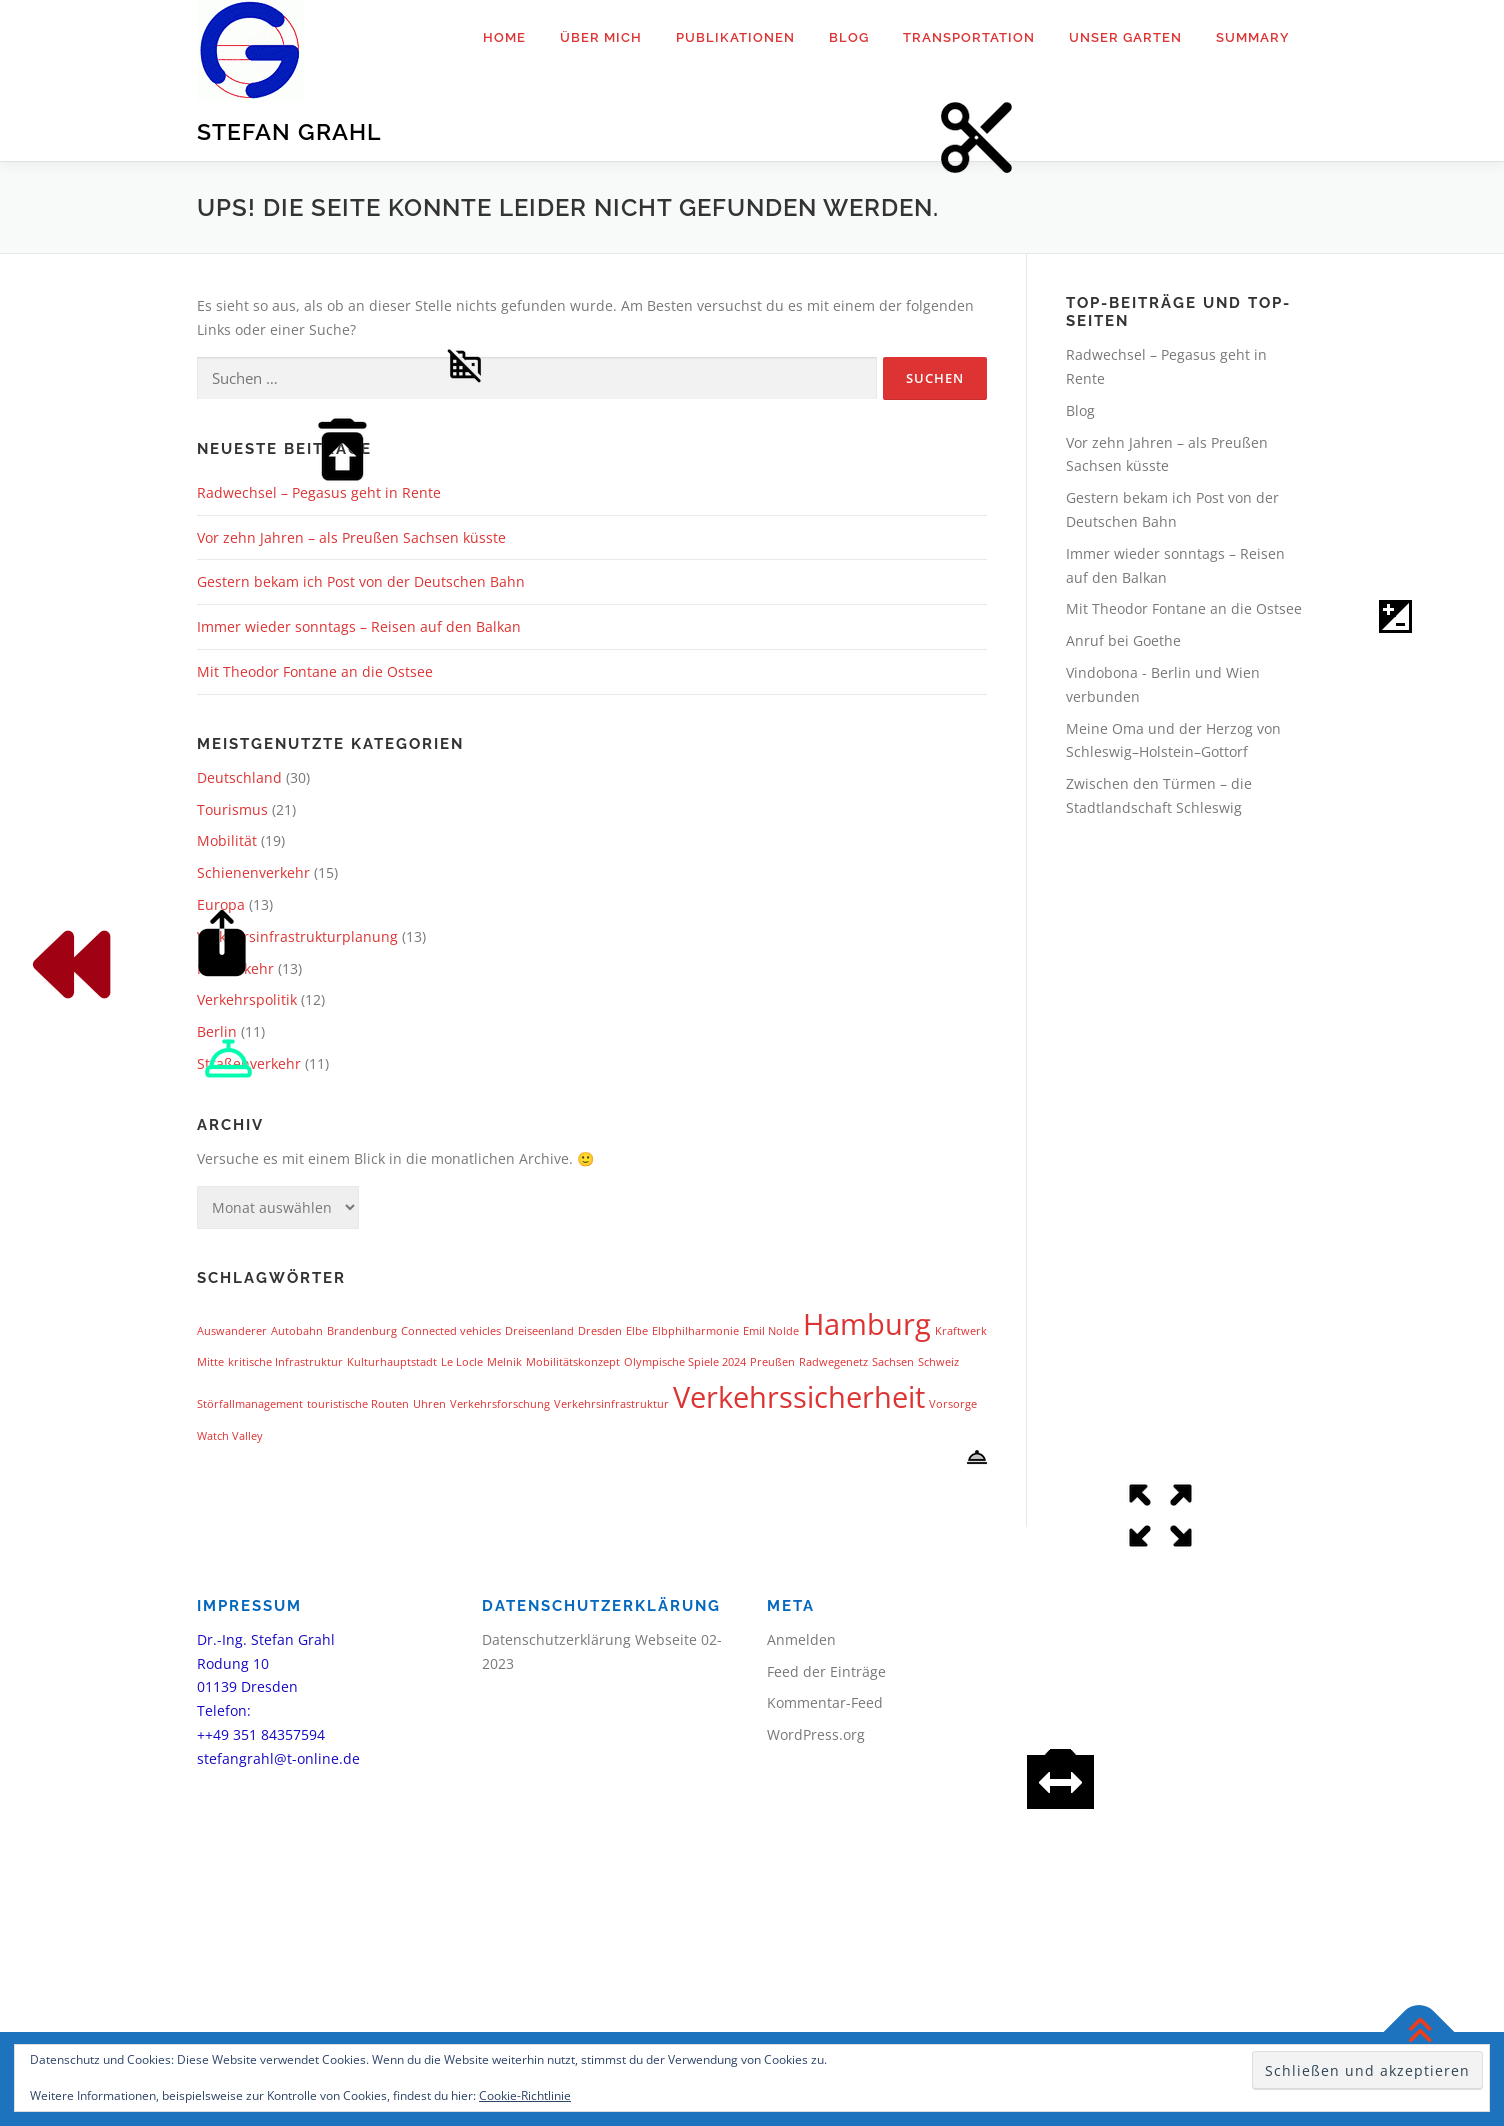 Image resolution: width=1504 pixels, height=2126 pixels. What do you see at coordinates (977, 1457) in the screenshot?
I see `request room service or hotel amenities` at bounding box center [977, 1457].